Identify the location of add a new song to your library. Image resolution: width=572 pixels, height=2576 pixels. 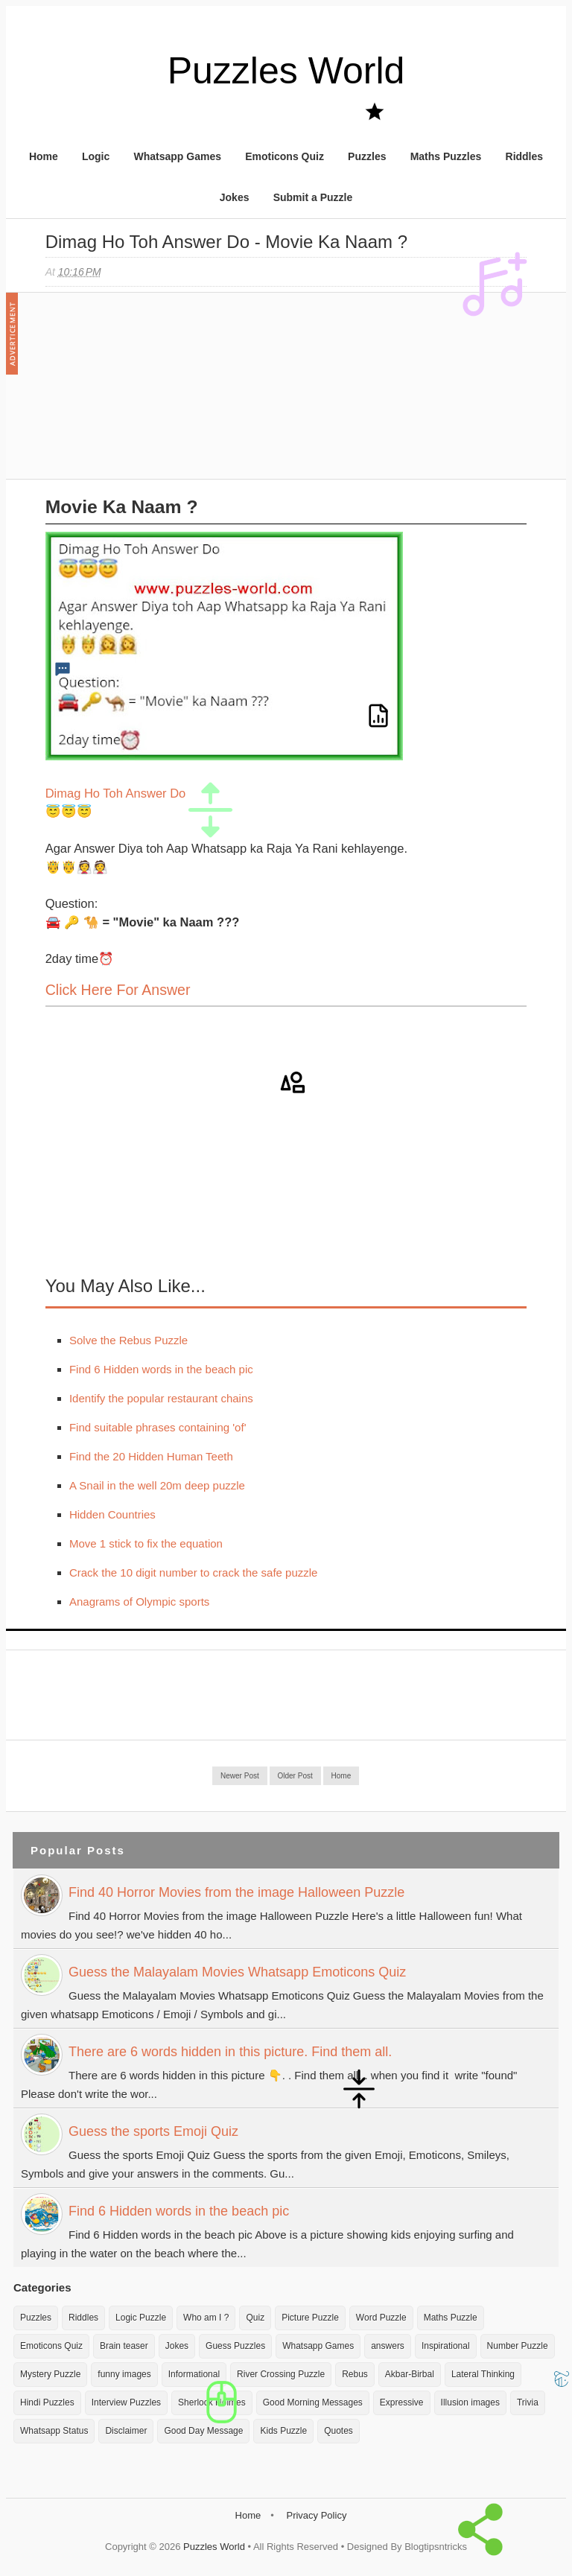
(496, 285).